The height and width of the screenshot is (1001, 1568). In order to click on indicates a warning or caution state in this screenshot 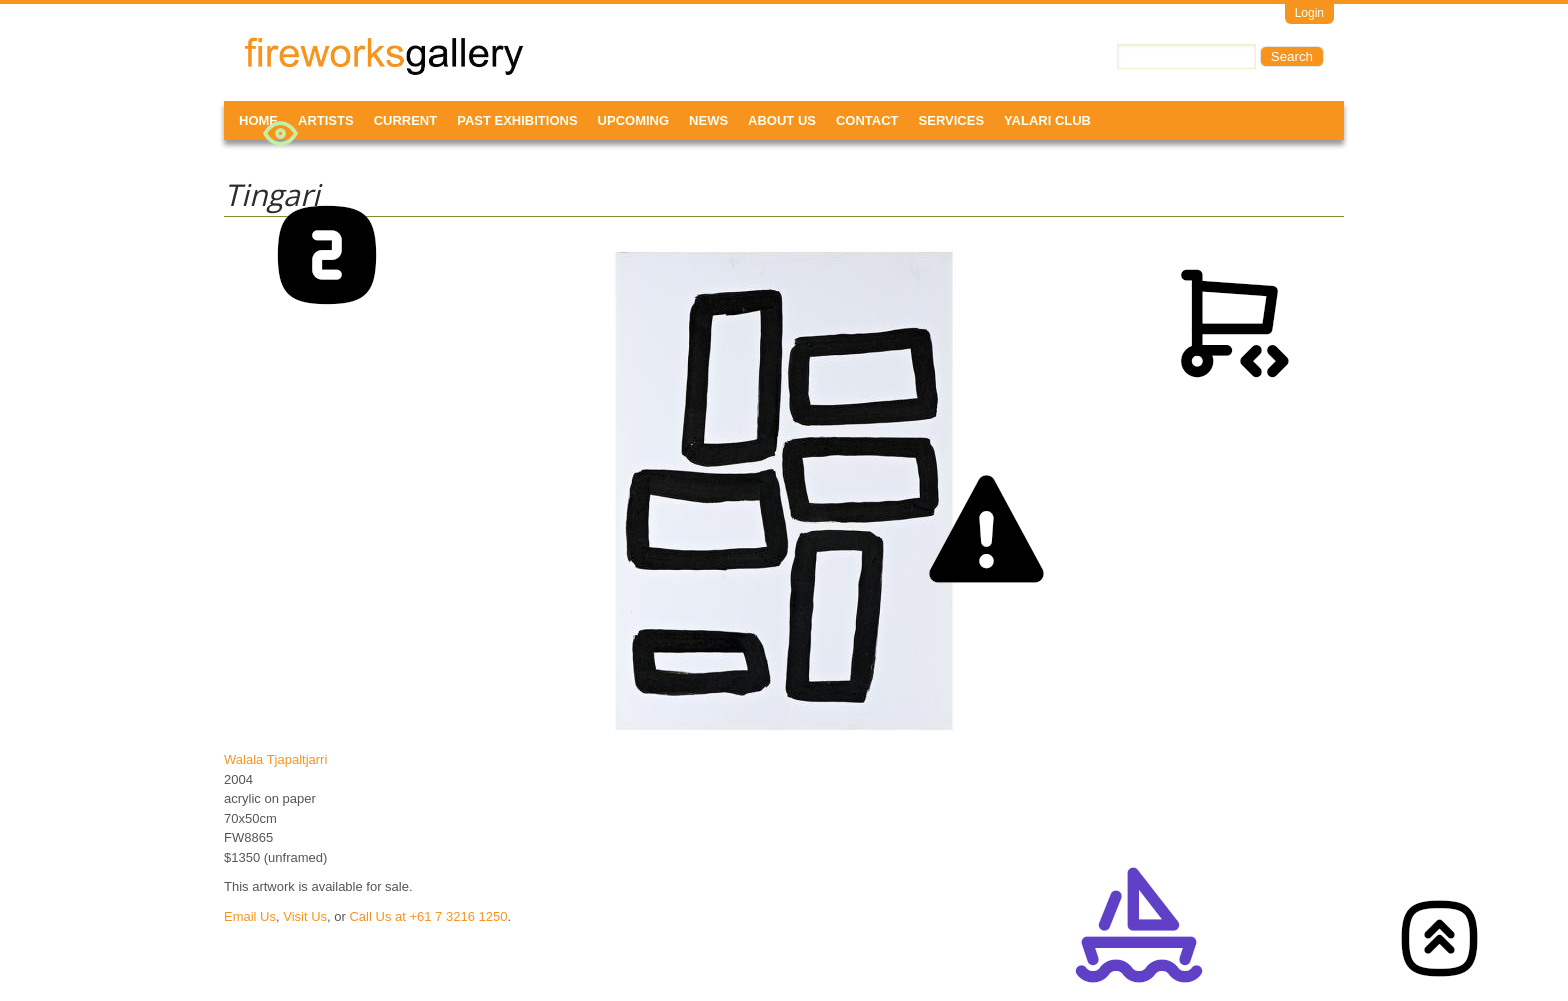, I will do `click(986, 532)`.